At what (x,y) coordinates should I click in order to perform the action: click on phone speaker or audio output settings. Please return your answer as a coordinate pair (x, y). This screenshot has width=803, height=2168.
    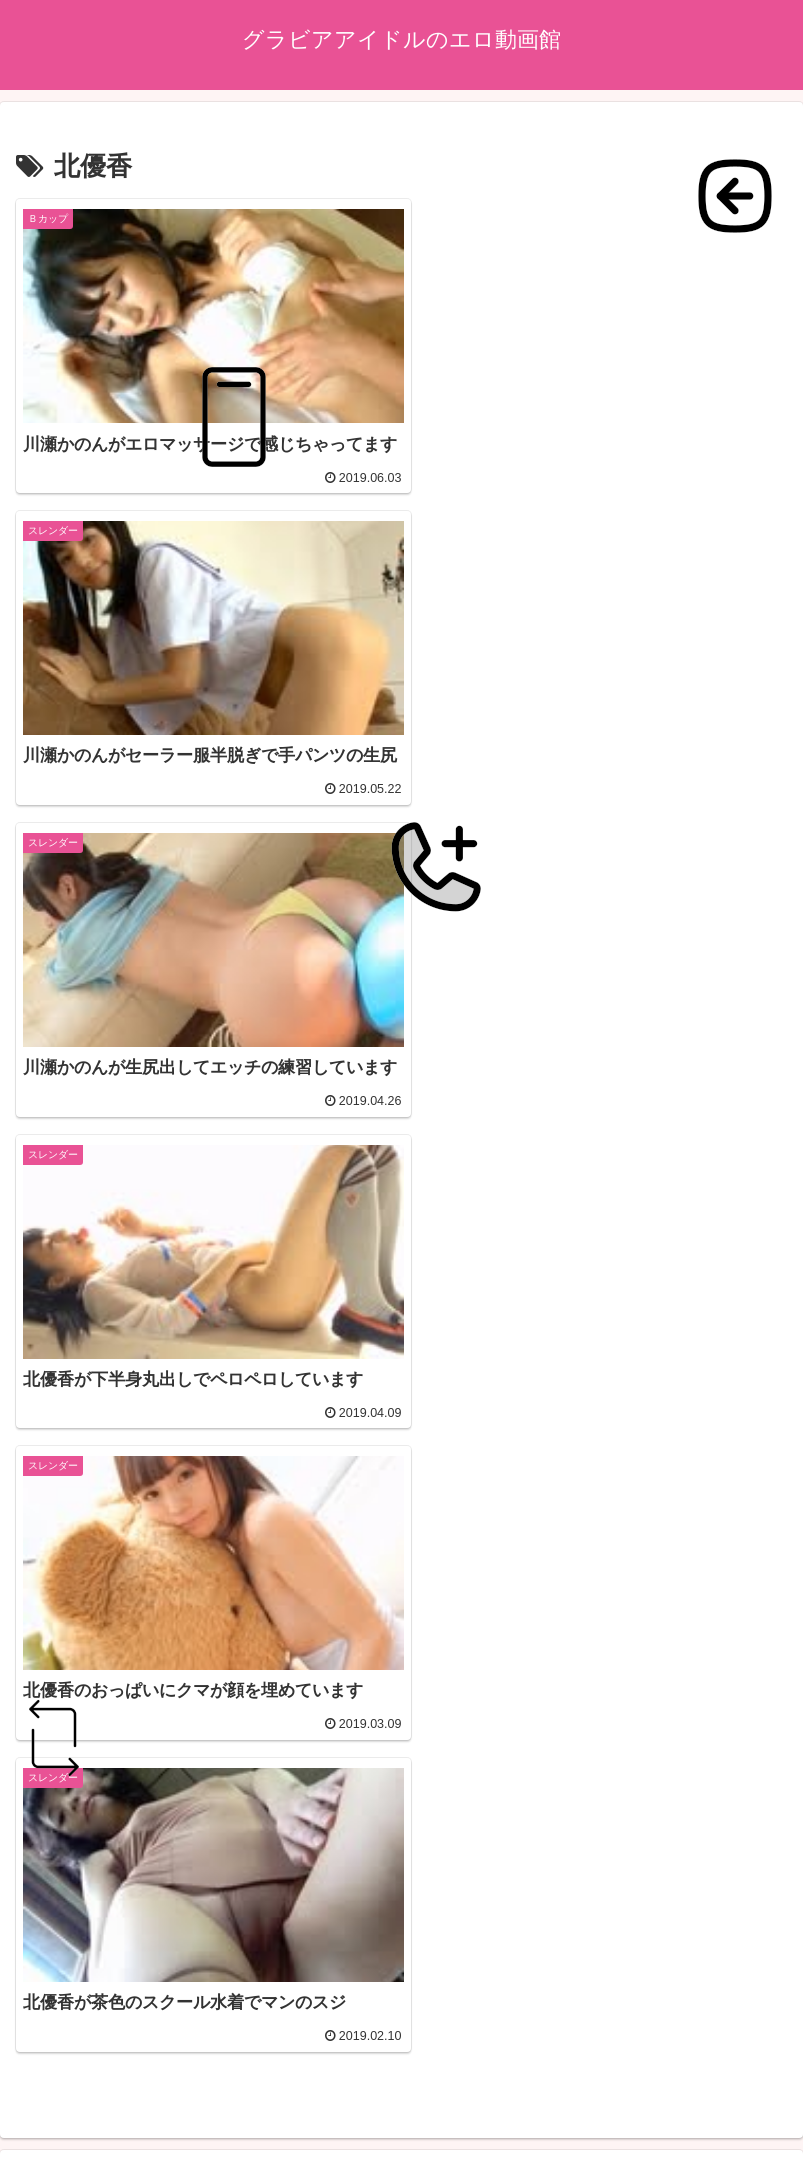
    Looking at the image, I should click on (234, 417).